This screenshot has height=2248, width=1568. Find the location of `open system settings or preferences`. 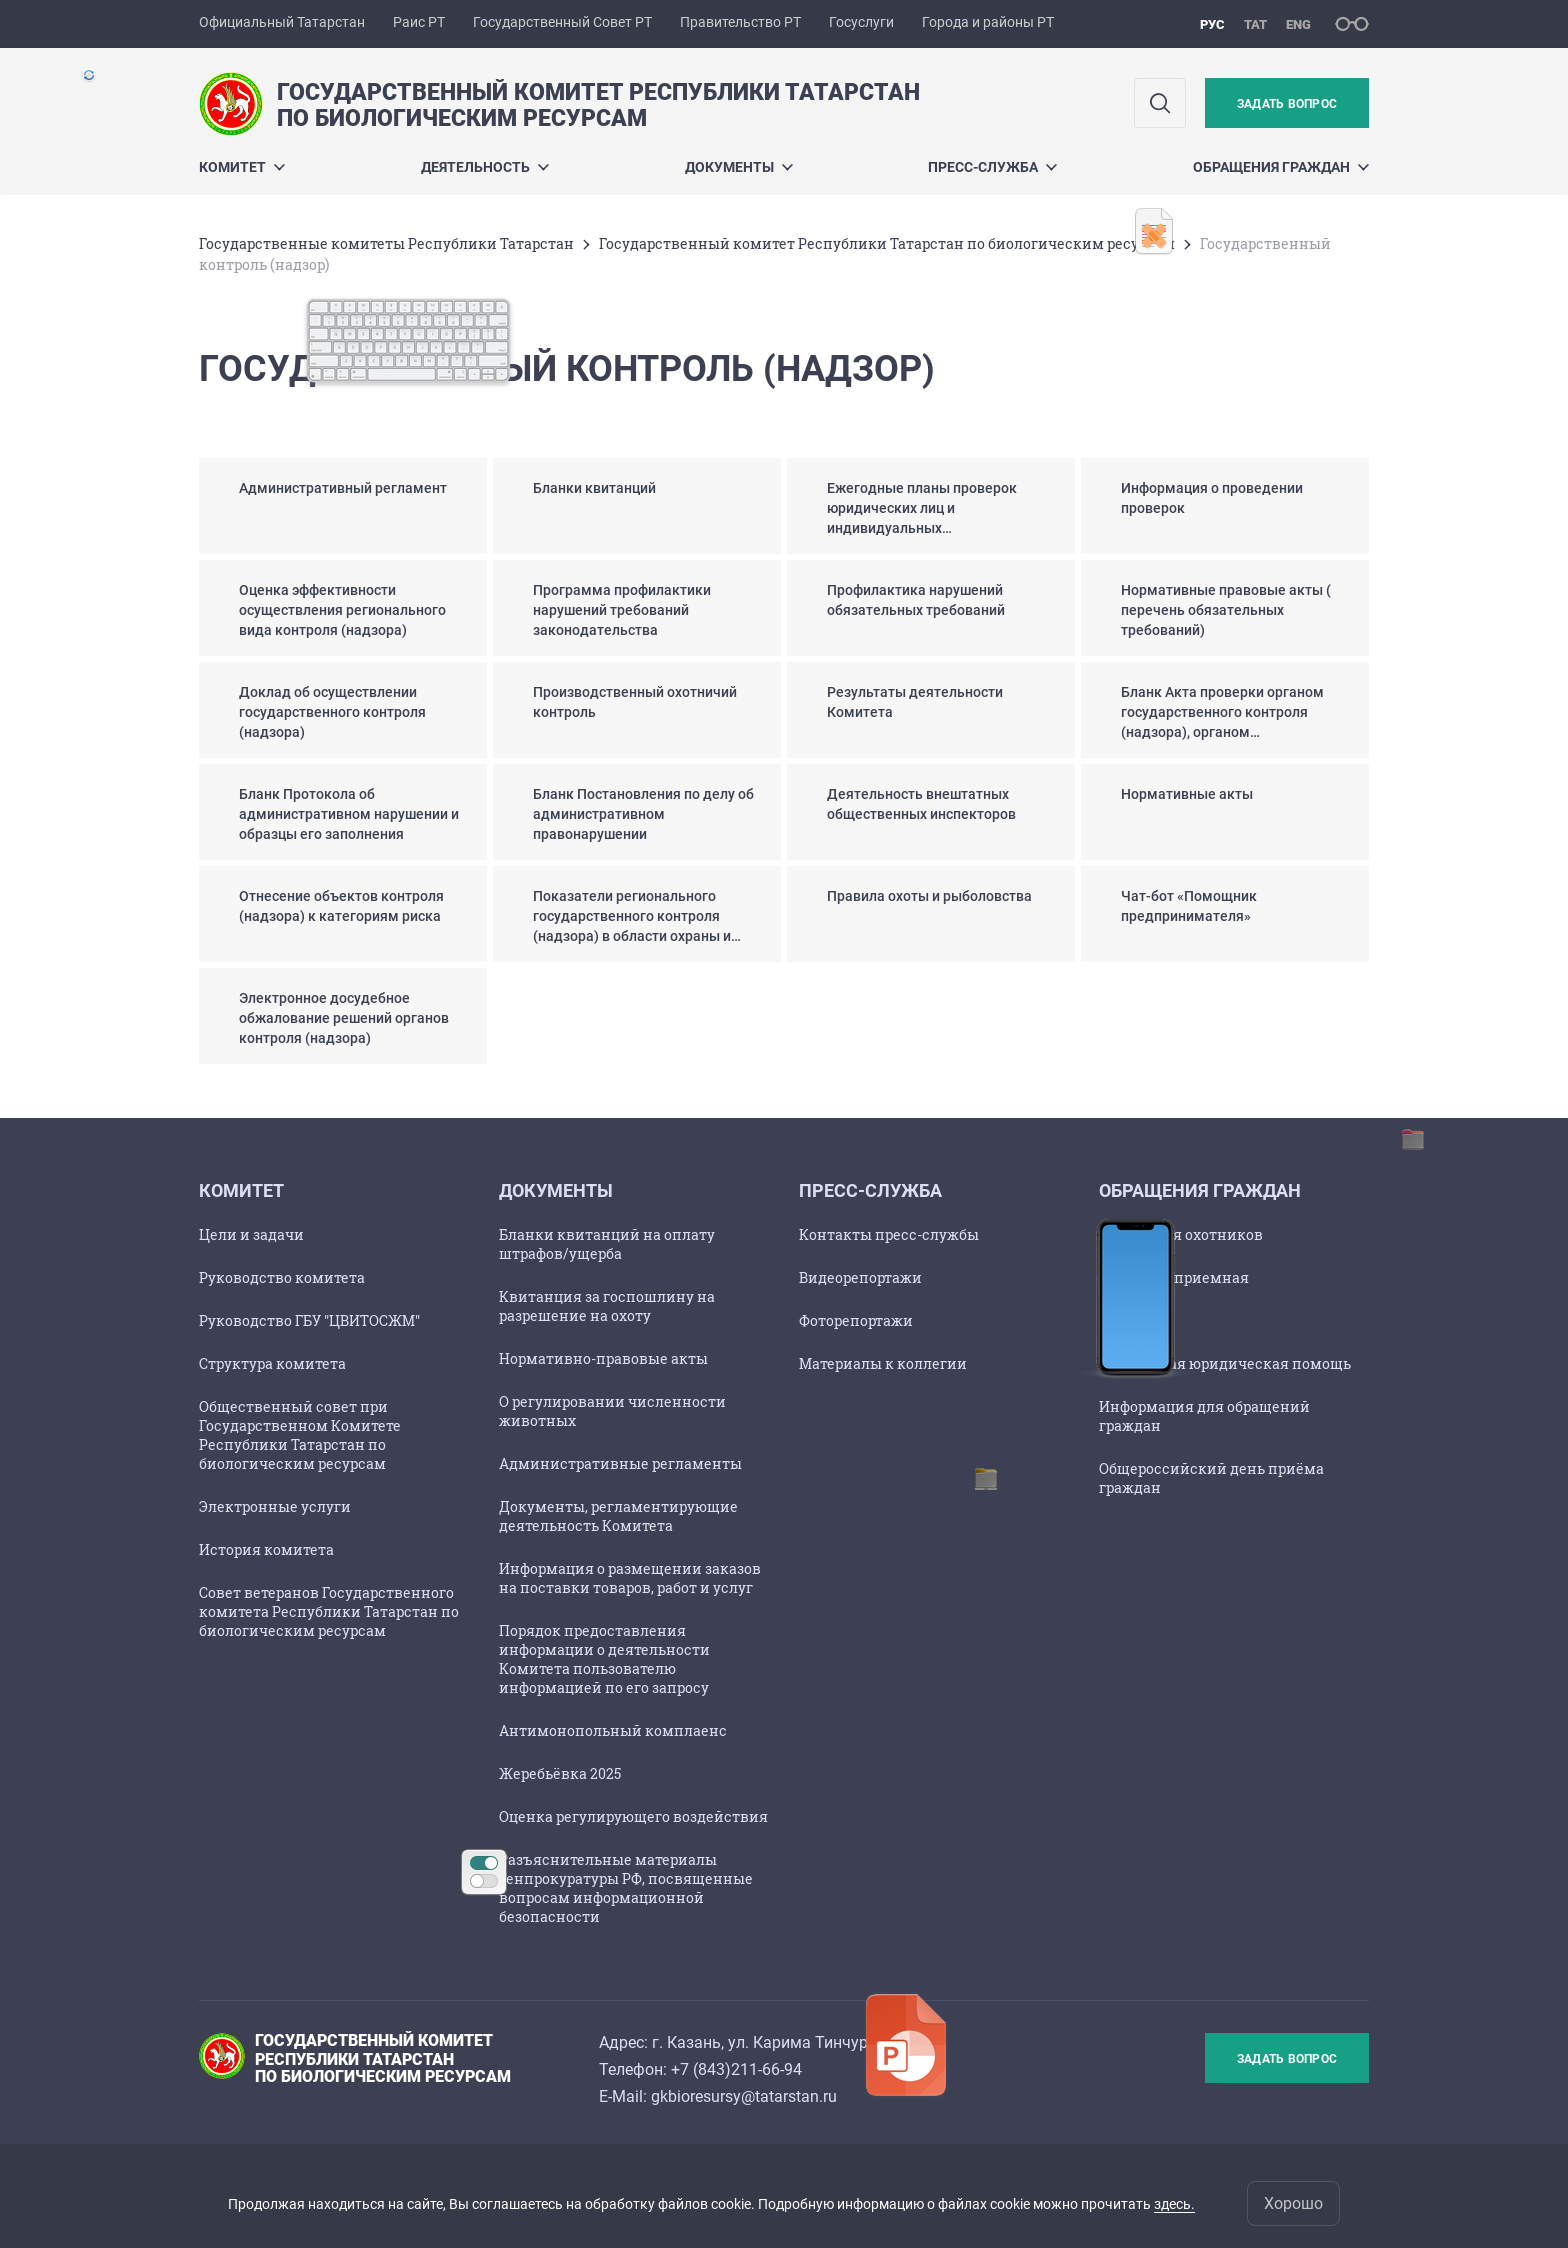

open system settings or preferences is located at coordinates (484, 1872).